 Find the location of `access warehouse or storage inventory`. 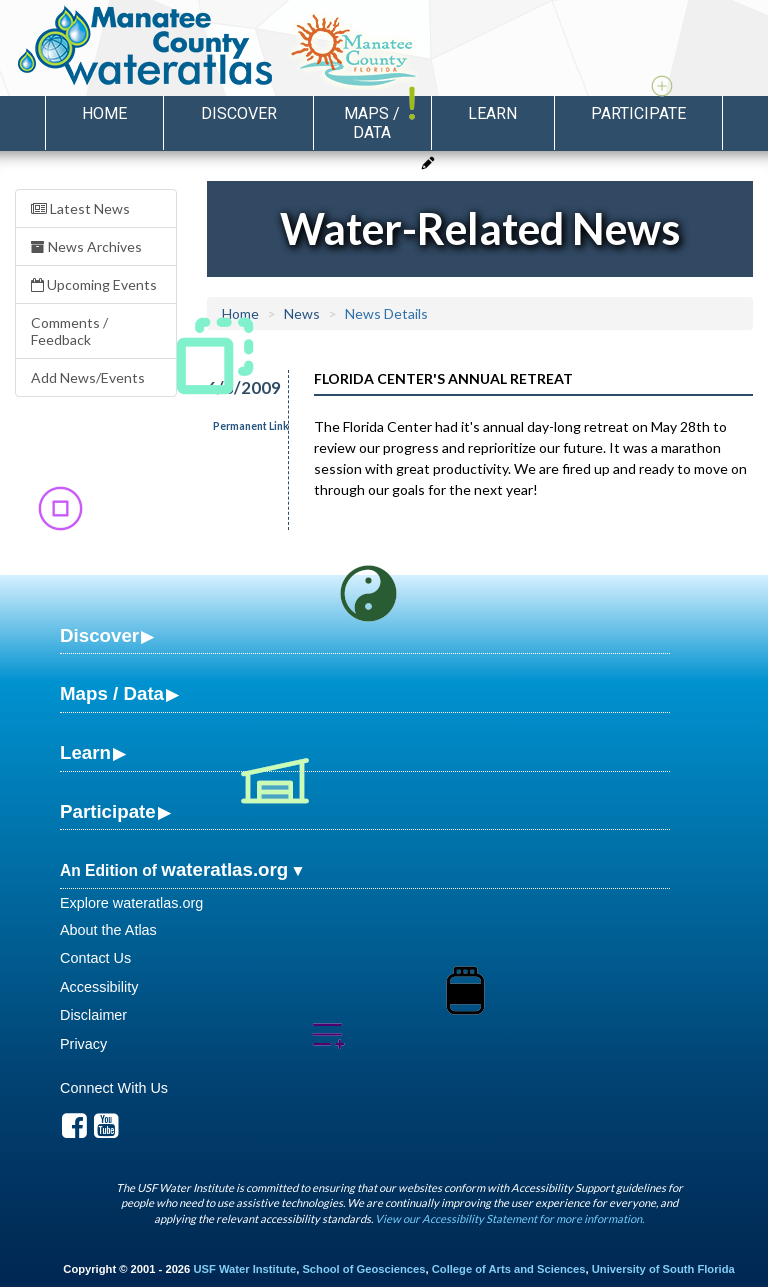

access warehouse or storage inventory is located at coordinates (275, 783).